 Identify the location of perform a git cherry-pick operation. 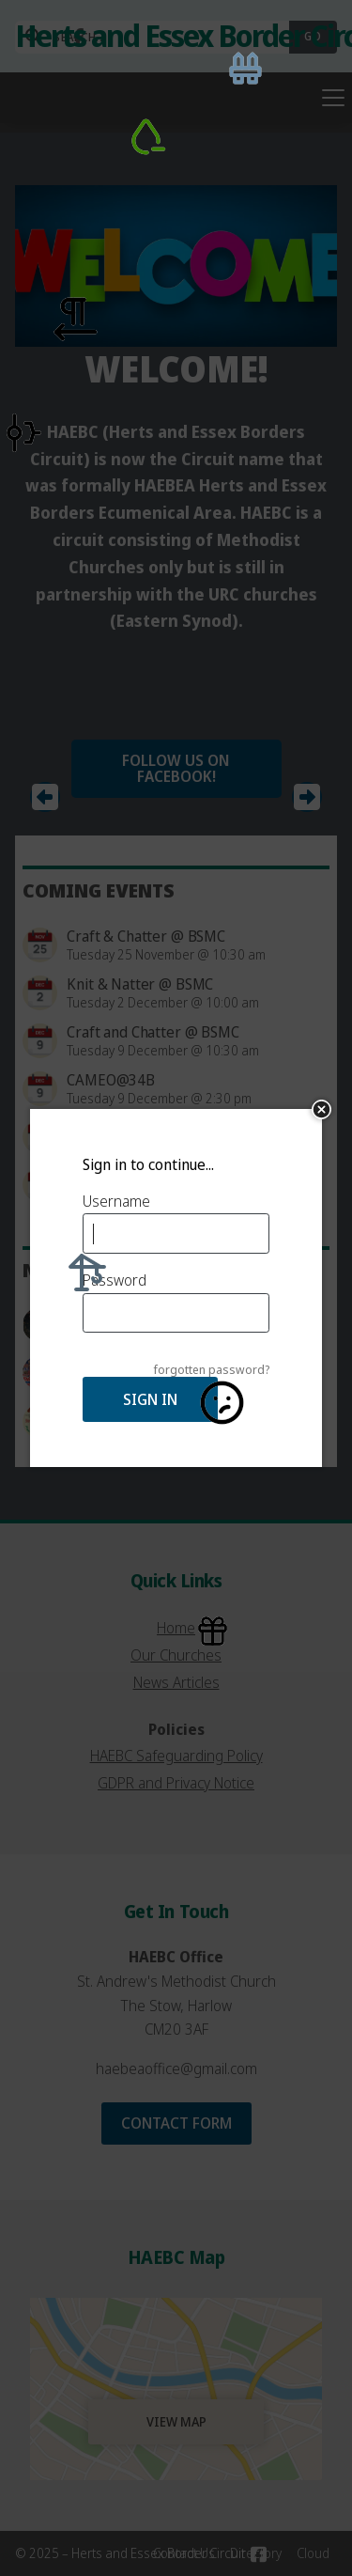
(23, 432).